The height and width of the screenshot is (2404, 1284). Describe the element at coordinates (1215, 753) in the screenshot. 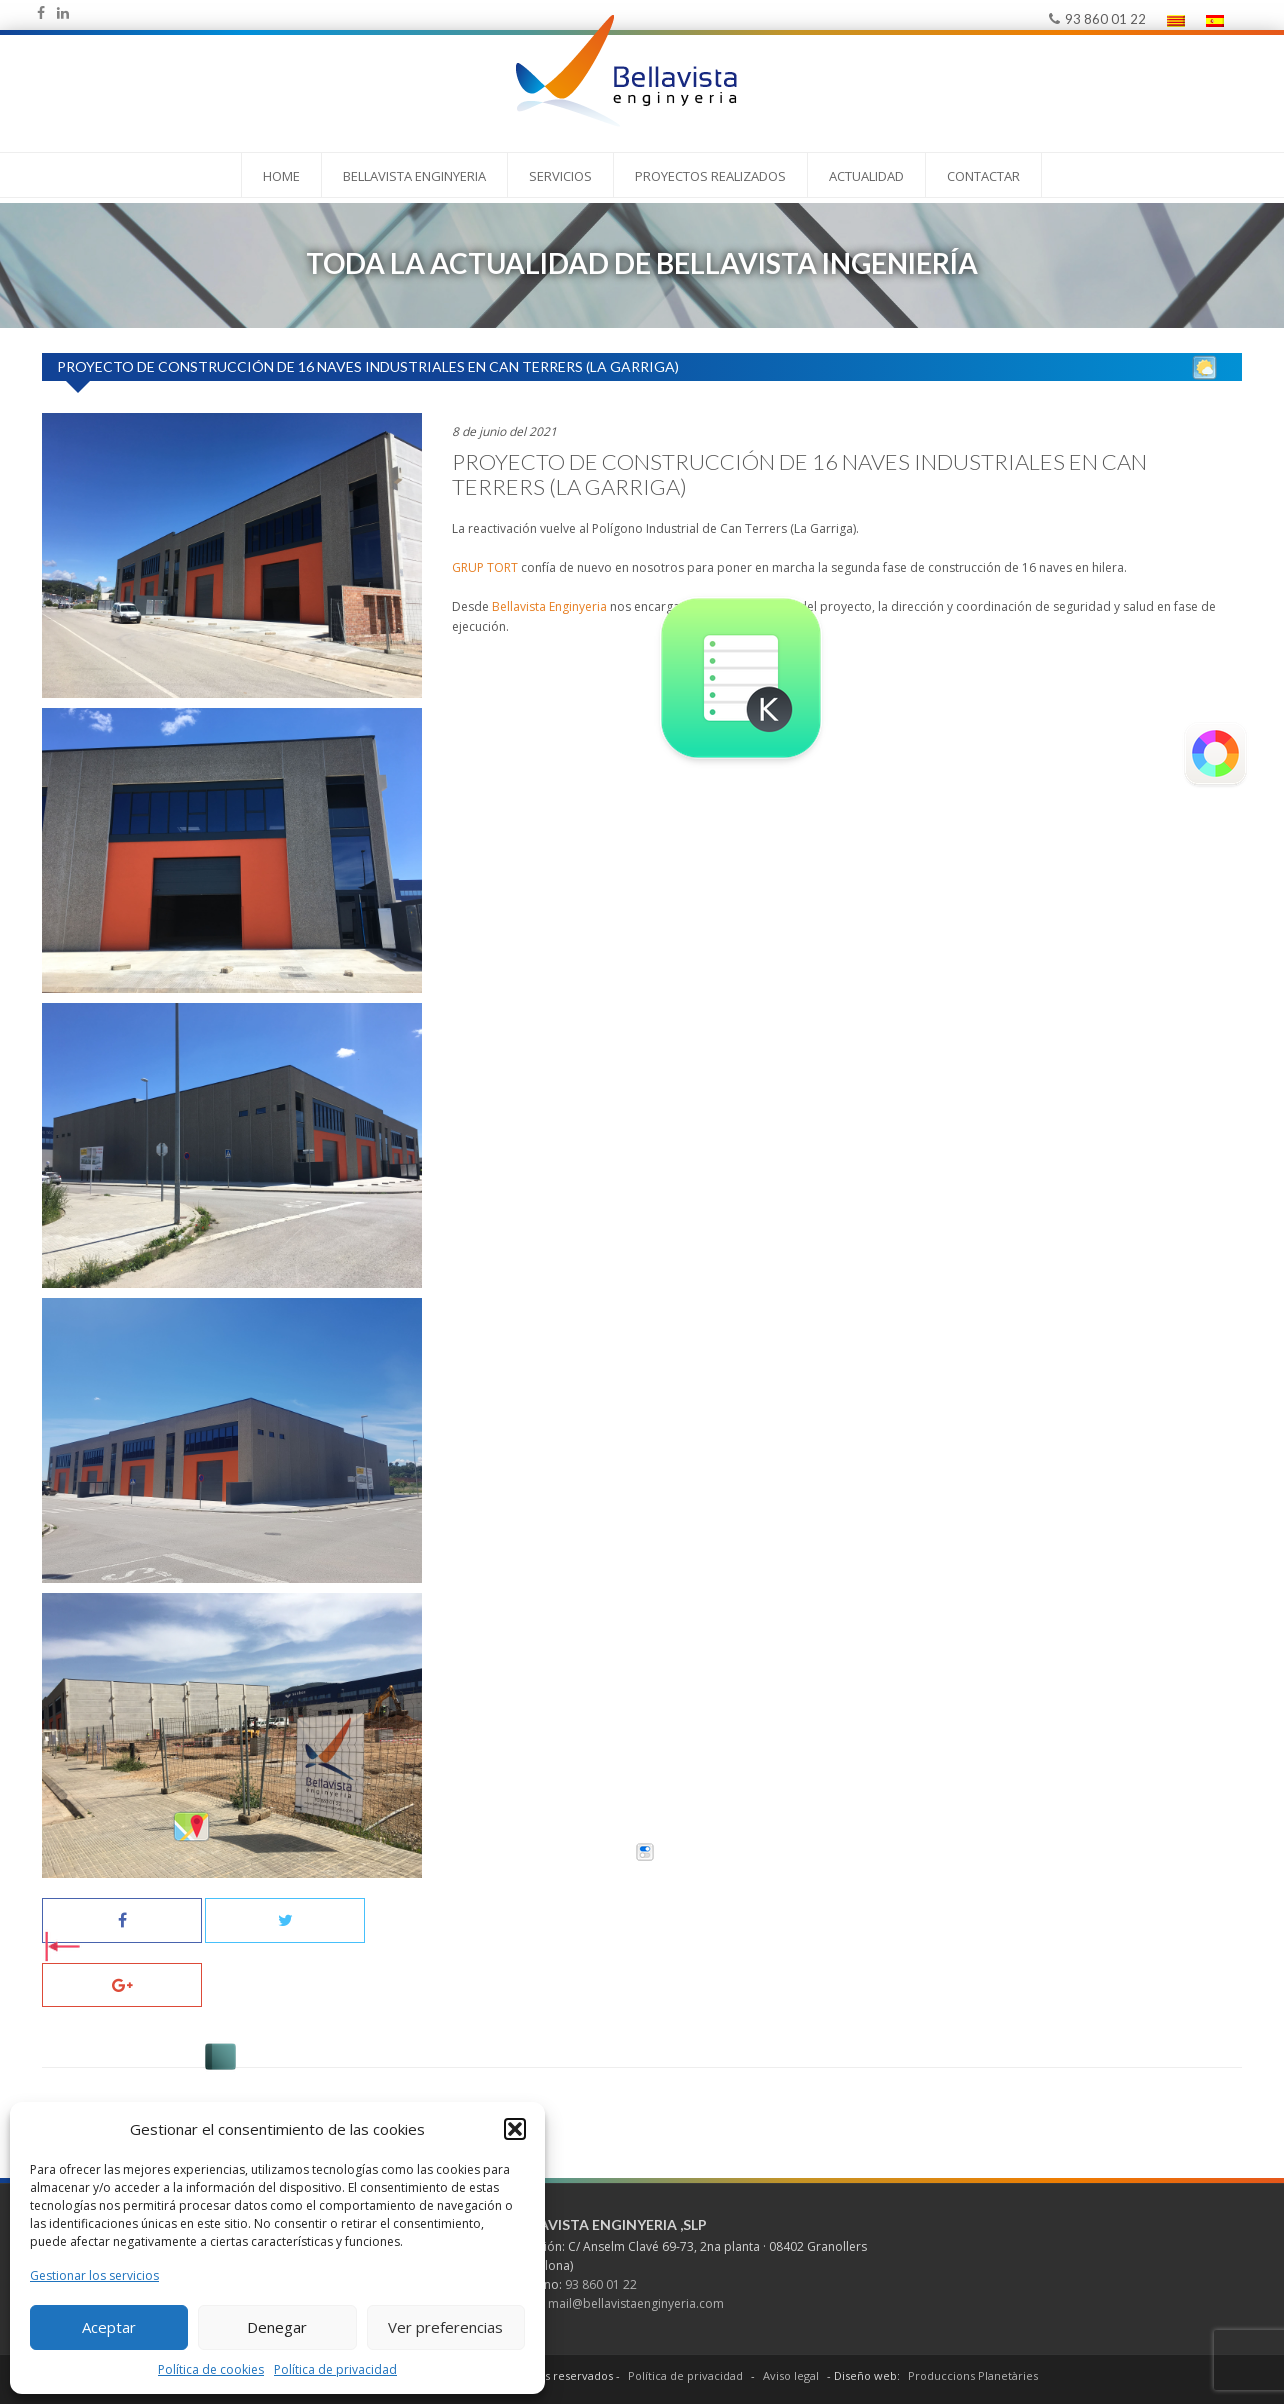

I see `open RawTherapee photo editing application` at that location.